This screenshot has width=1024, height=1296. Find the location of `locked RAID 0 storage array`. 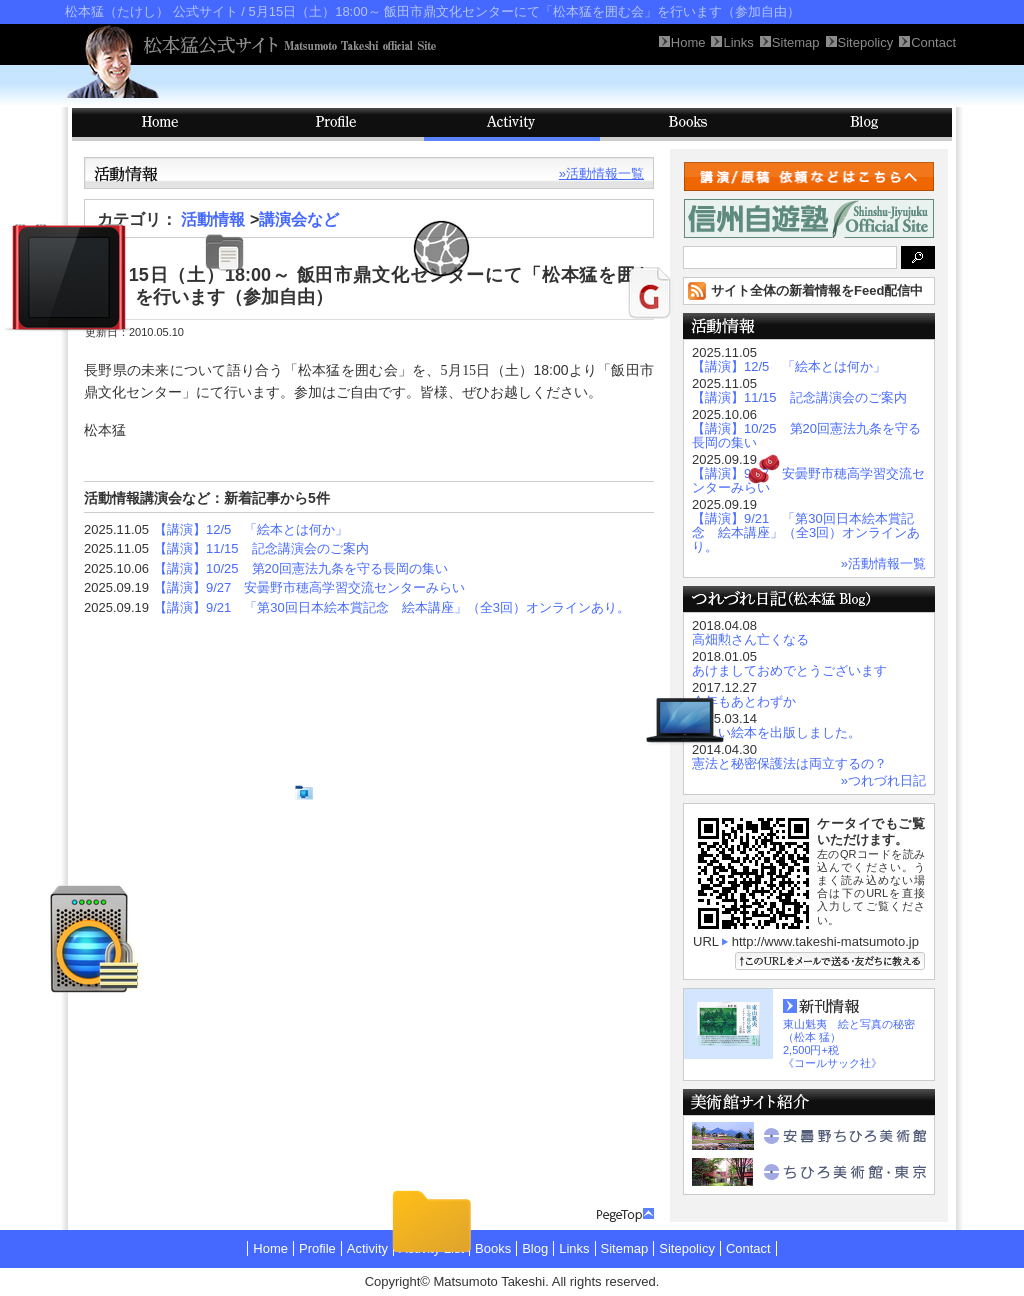

locked RAID 0 storage array is located at coordinates (89, 939).